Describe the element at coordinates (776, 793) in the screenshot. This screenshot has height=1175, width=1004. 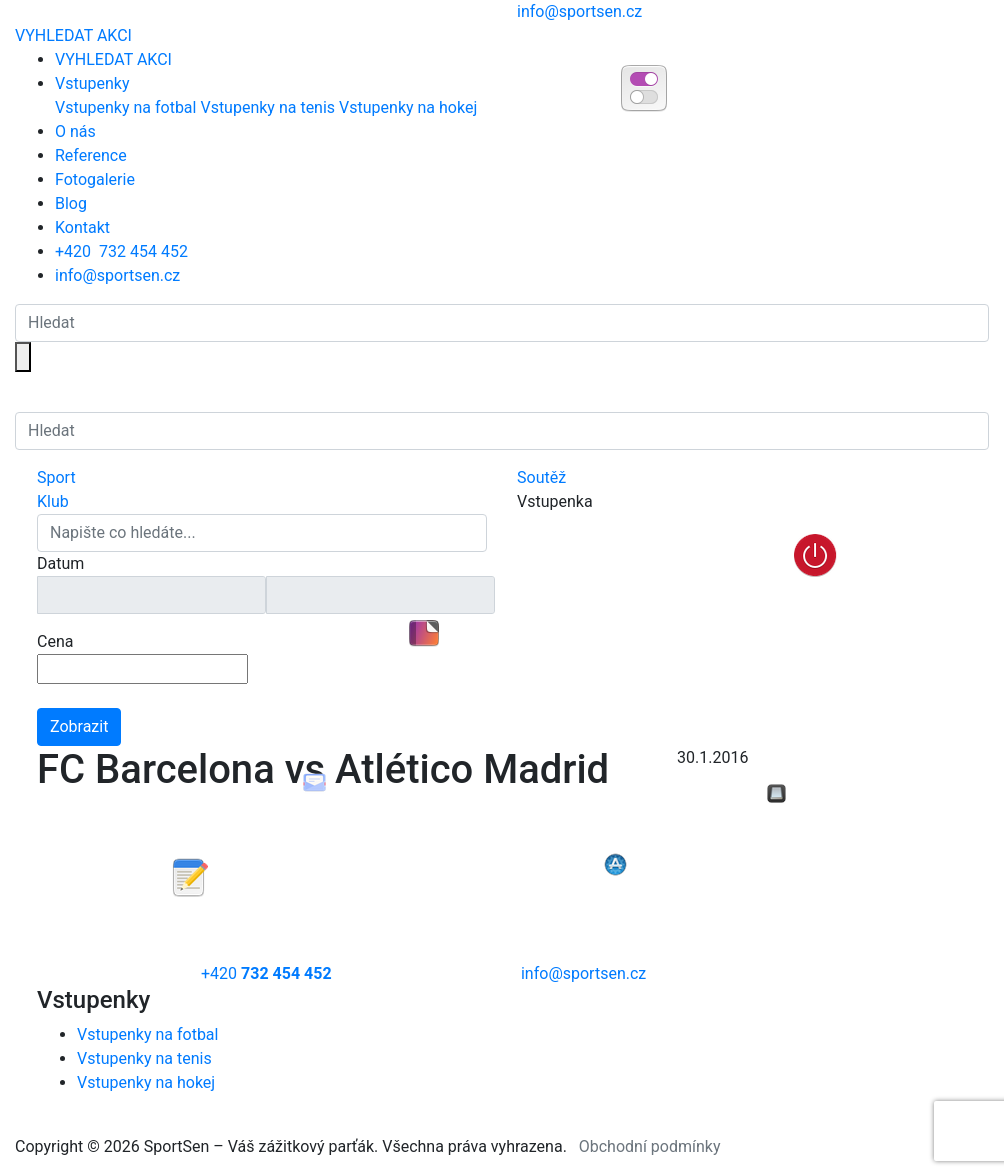
I see `access removable media or external drive` at that location.